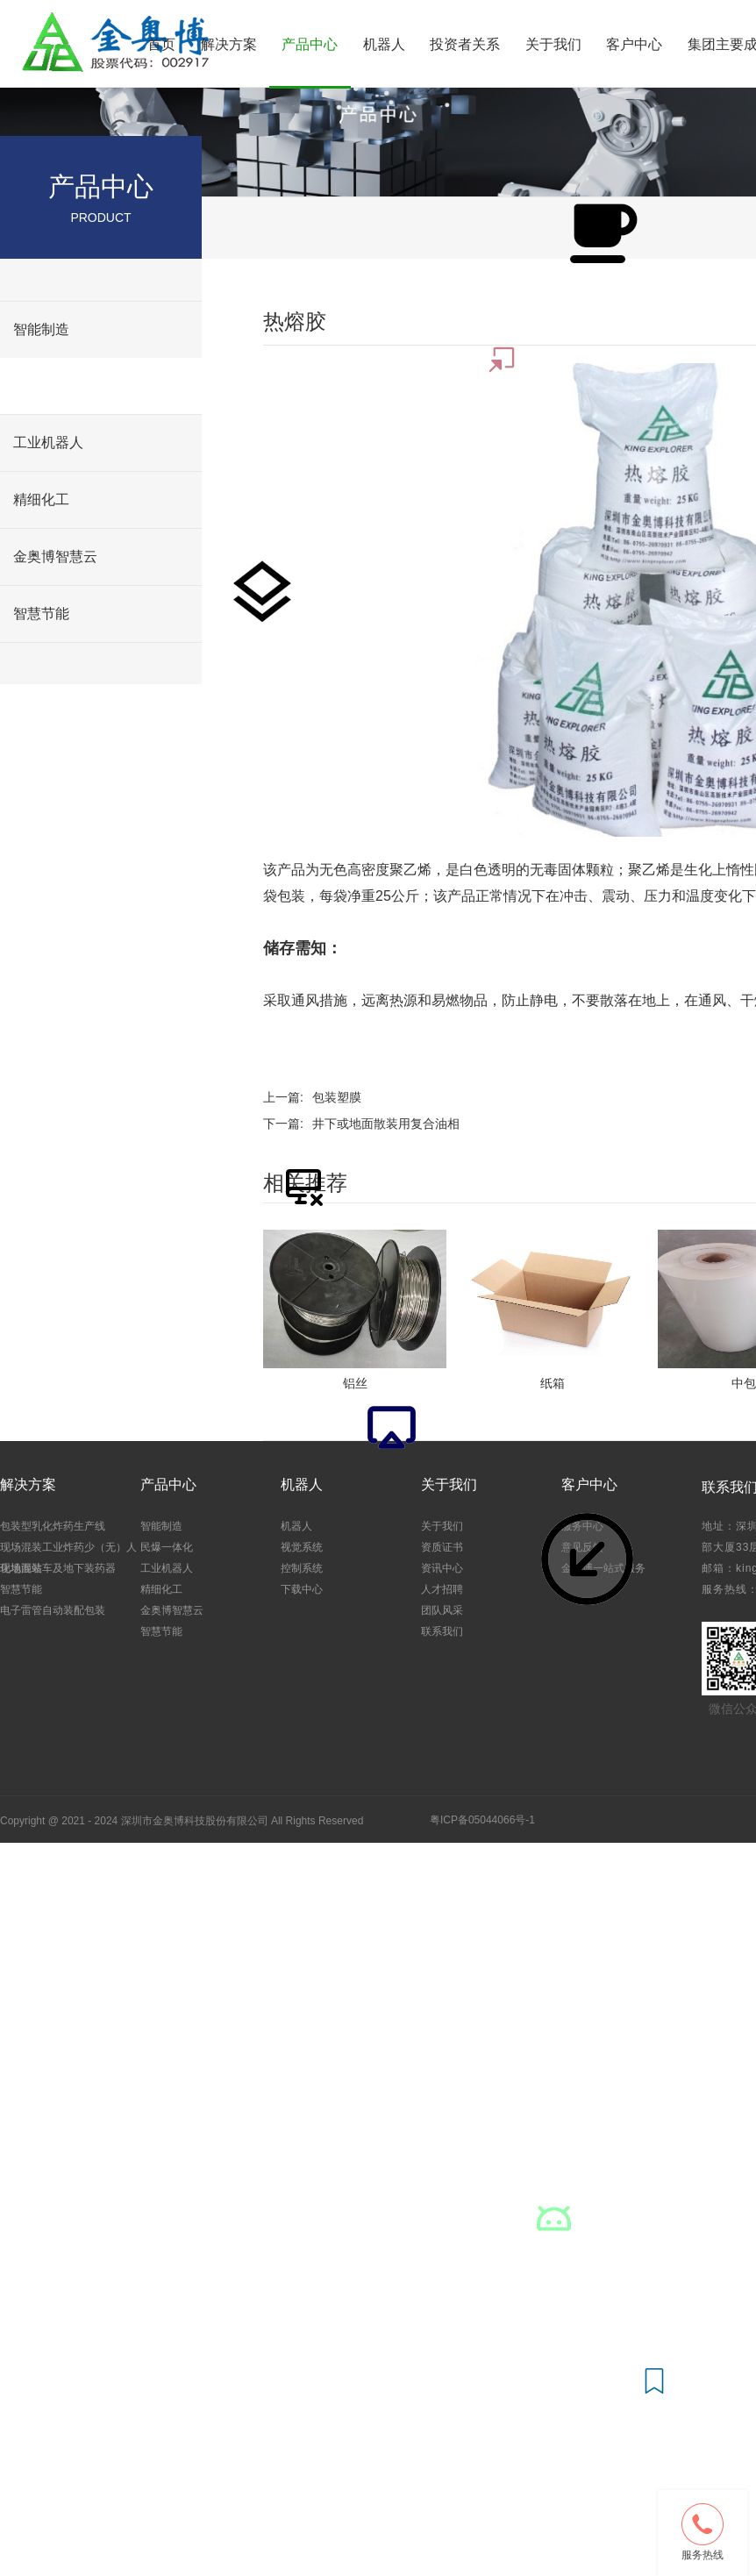  I want to click on toggle map layers on or off, so click(262, 593).